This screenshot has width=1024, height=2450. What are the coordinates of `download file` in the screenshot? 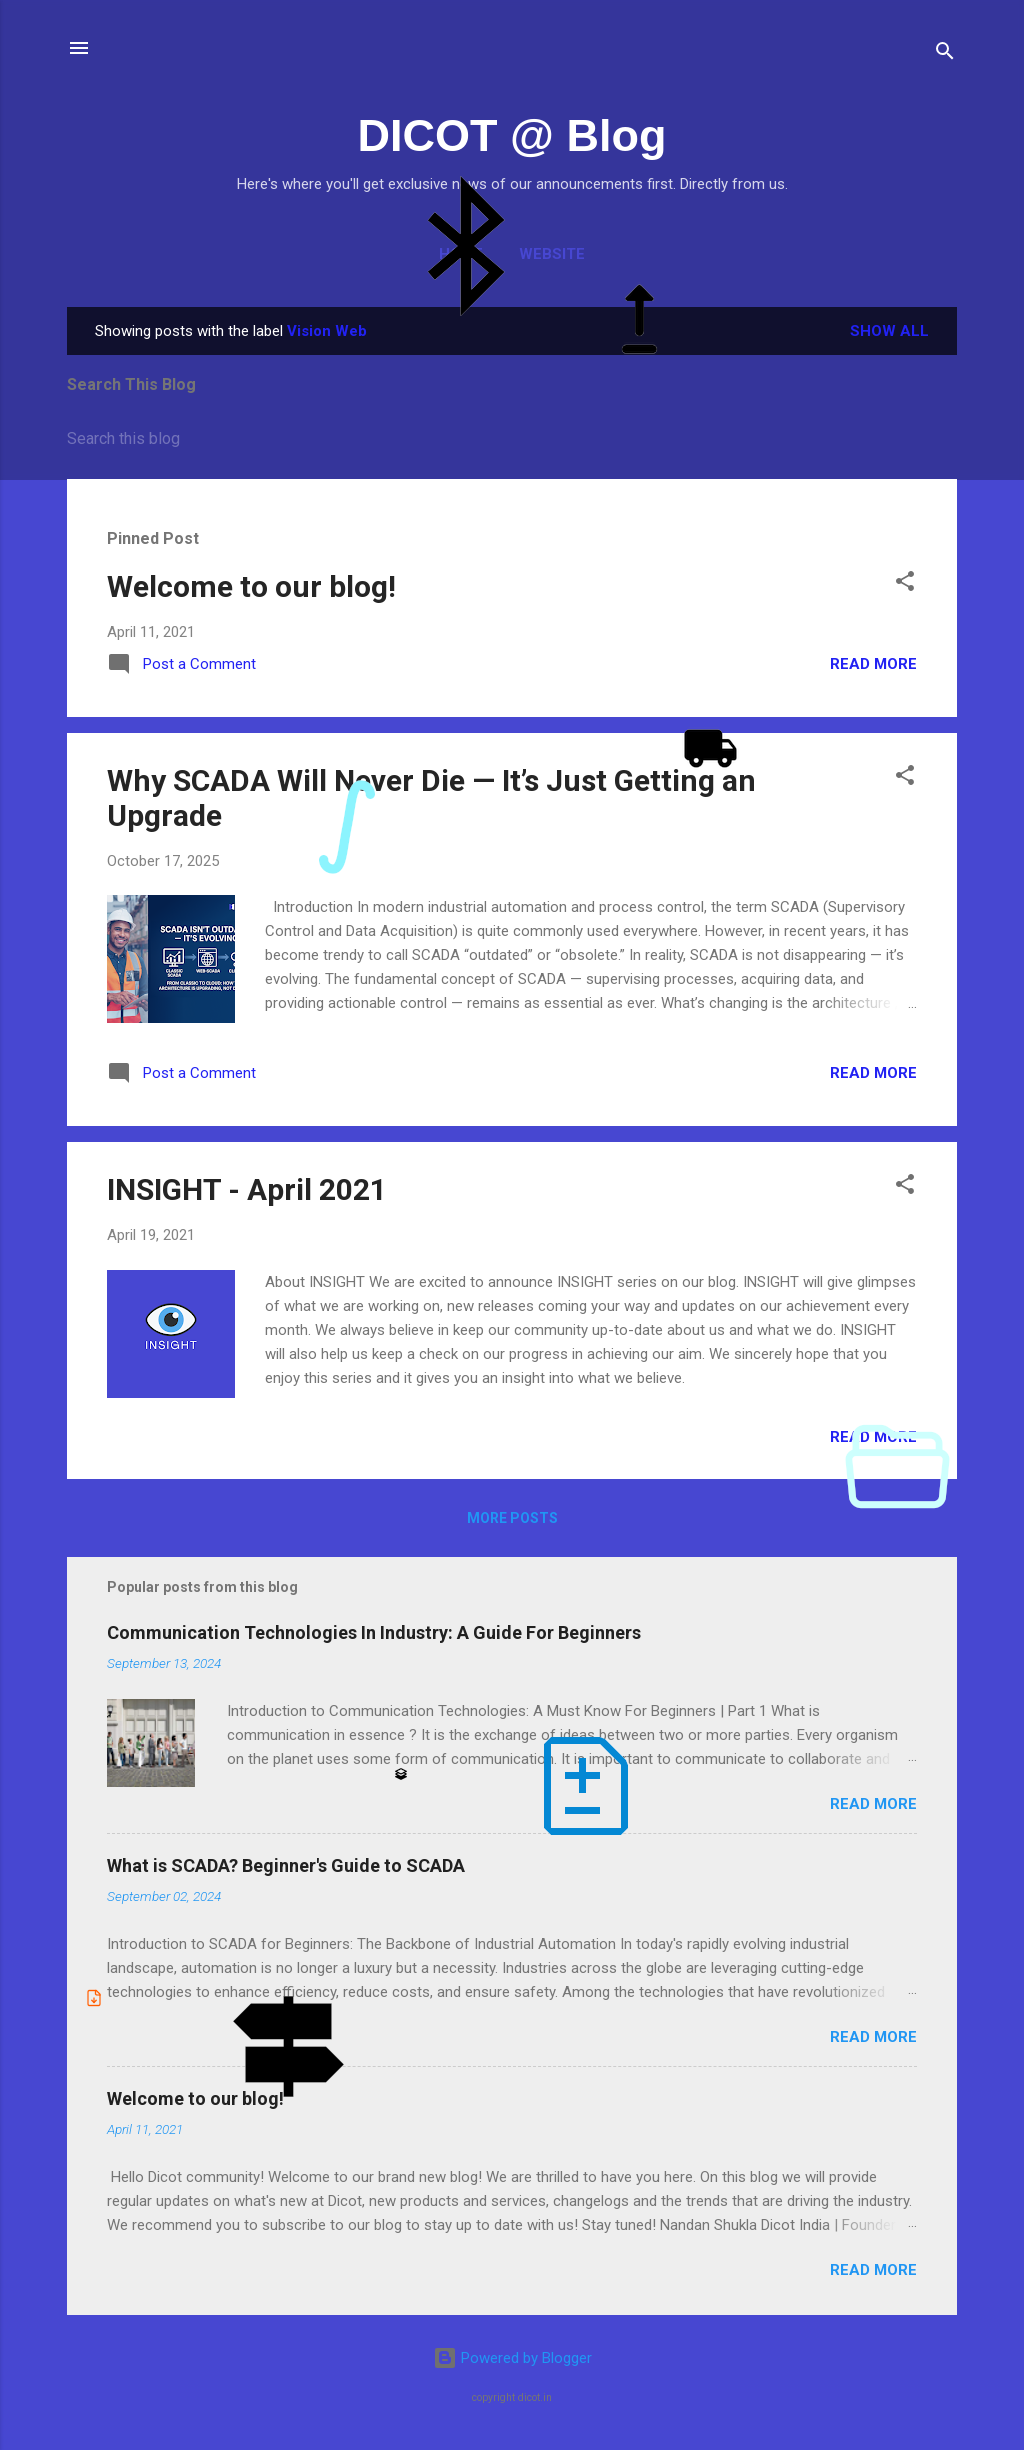 It's located at (94, 1998).